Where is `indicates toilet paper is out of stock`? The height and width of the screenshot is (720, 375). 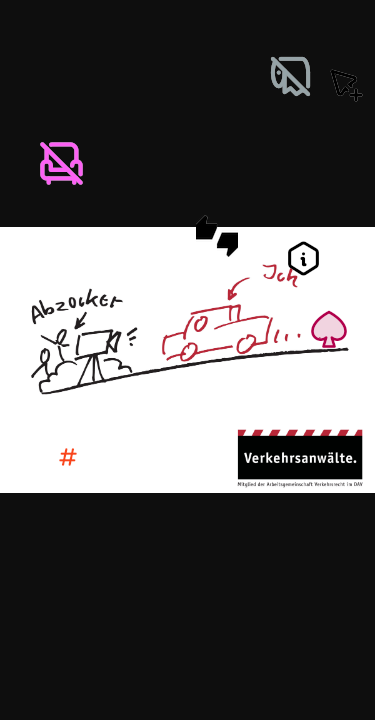 indicates toilet paper is out of stock is located at coordinates (290, 76).